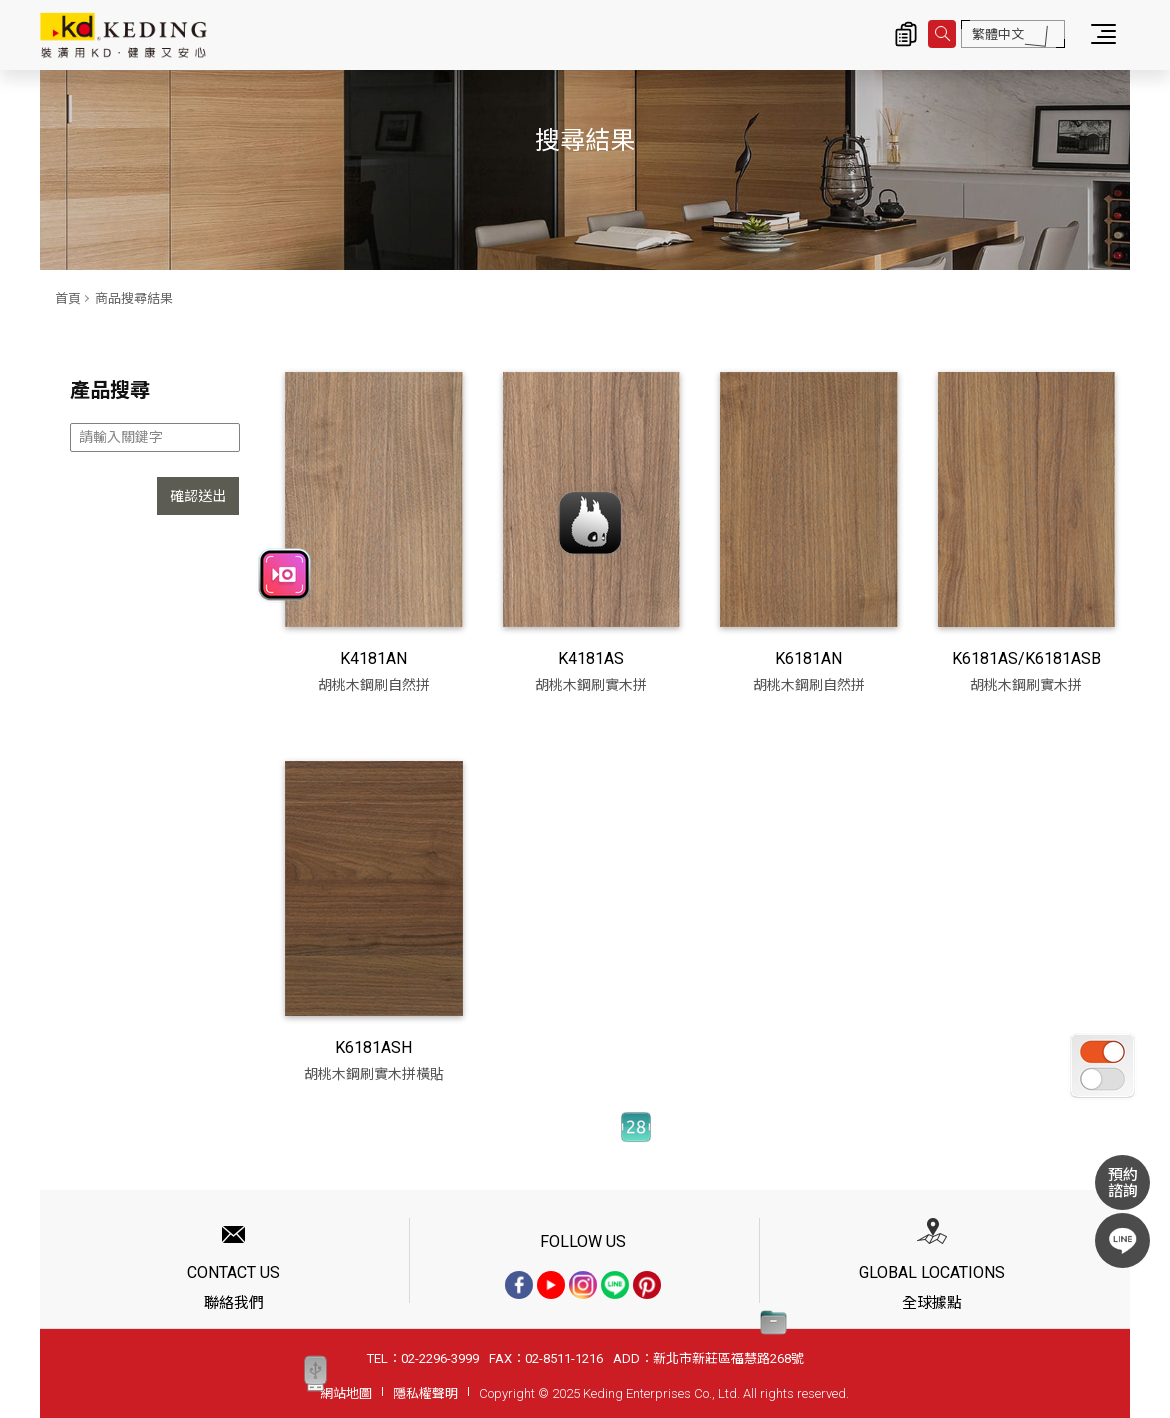  What do you see at coordinates (590, 523) in the screenshot?
I see `launch the badland game app` at bounding box center [590, 523].